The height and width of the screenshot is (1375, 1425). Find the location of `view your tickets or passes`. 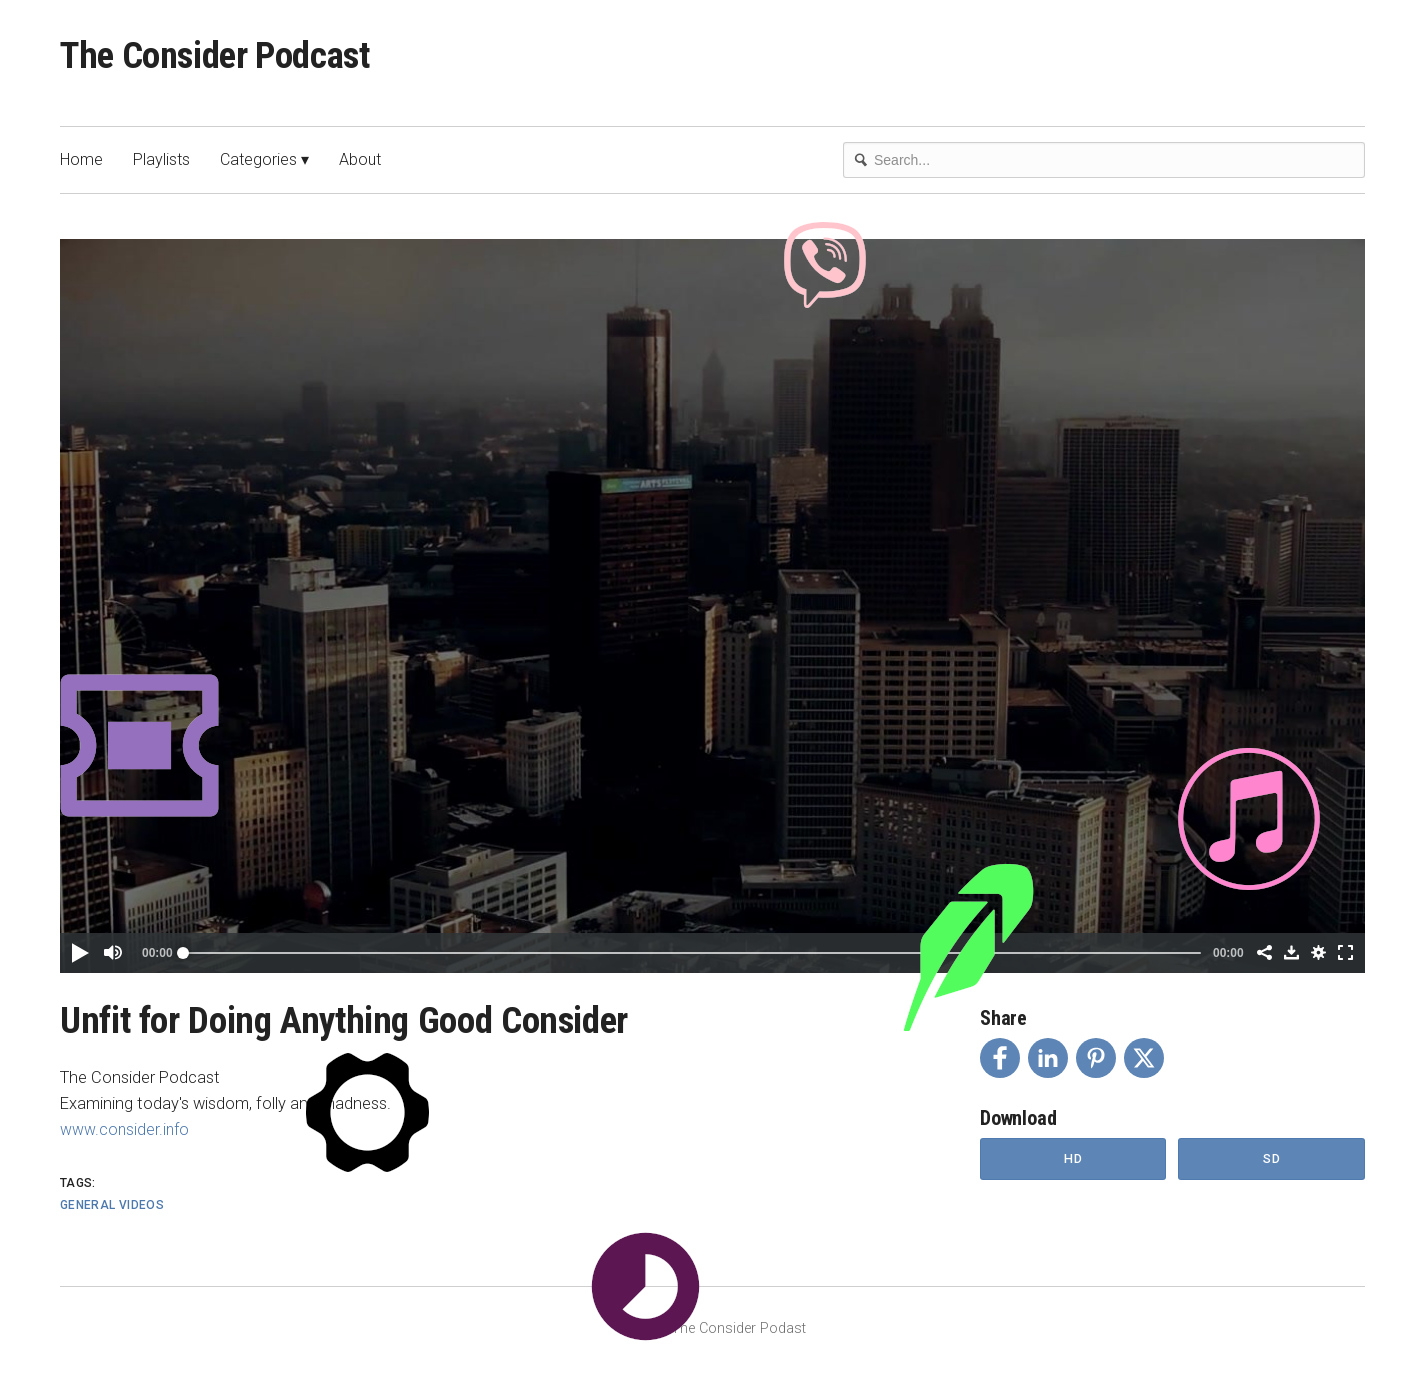

view your tickets or passes is located at coordinates (139, 745).